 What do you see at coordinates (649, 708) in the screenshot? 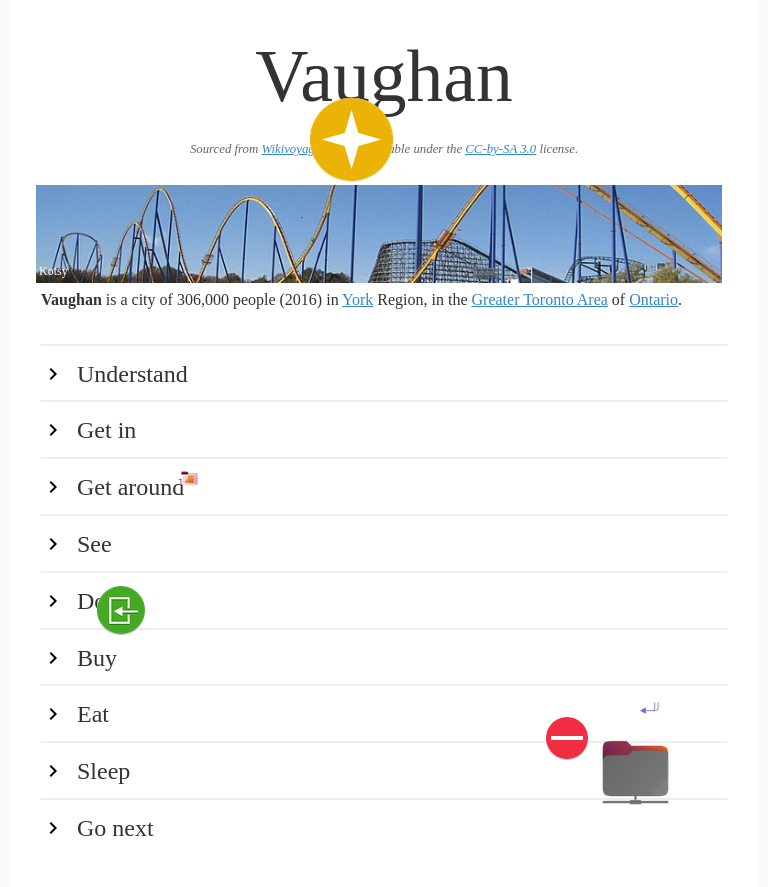
I see `reply to all recipients of an email` at bounding box center [649, 708].